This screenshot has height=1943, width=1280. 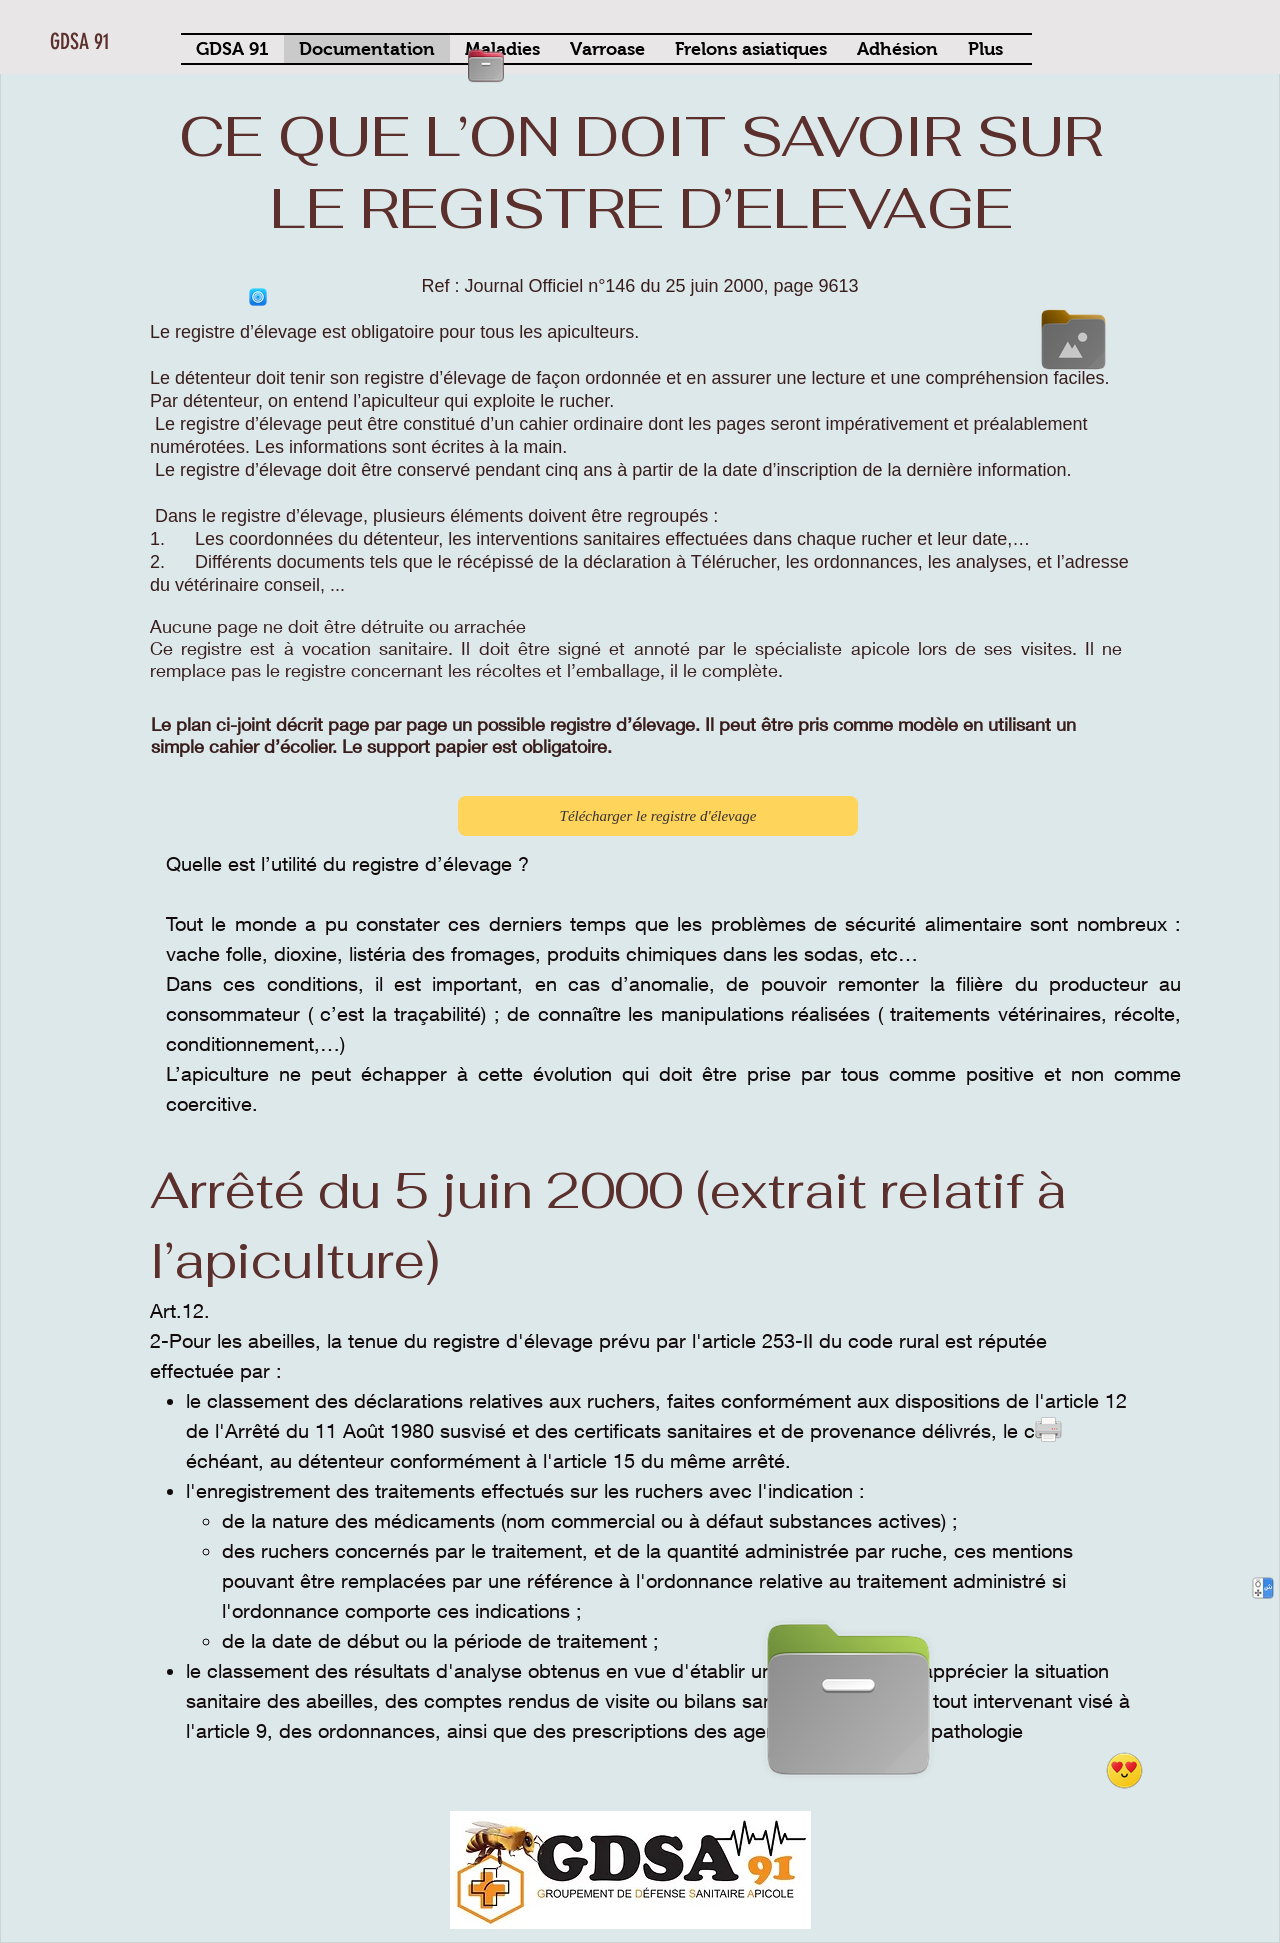 What do you see at coordinates (258, 297) in the screenshot?
I see `open zen browser (twilight variant)` at bounding box center [258, 297].